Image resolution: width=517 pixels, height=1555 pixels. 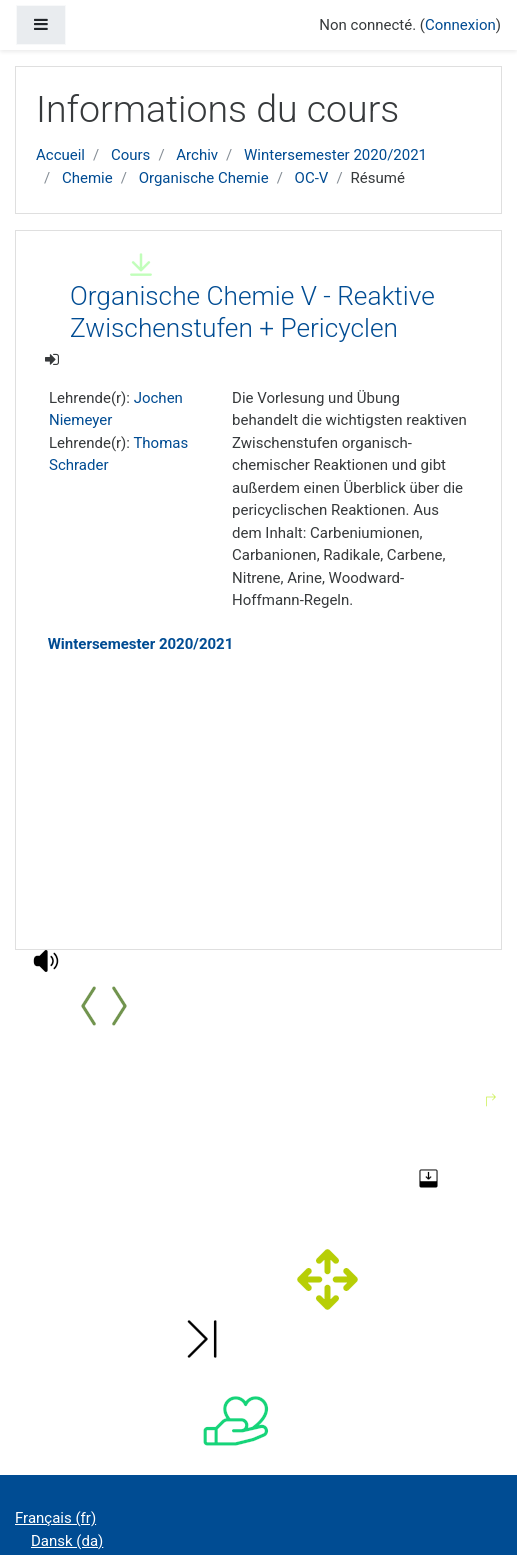 I want to click on expand to fullscreen mode, so click(x=327, y=1279).